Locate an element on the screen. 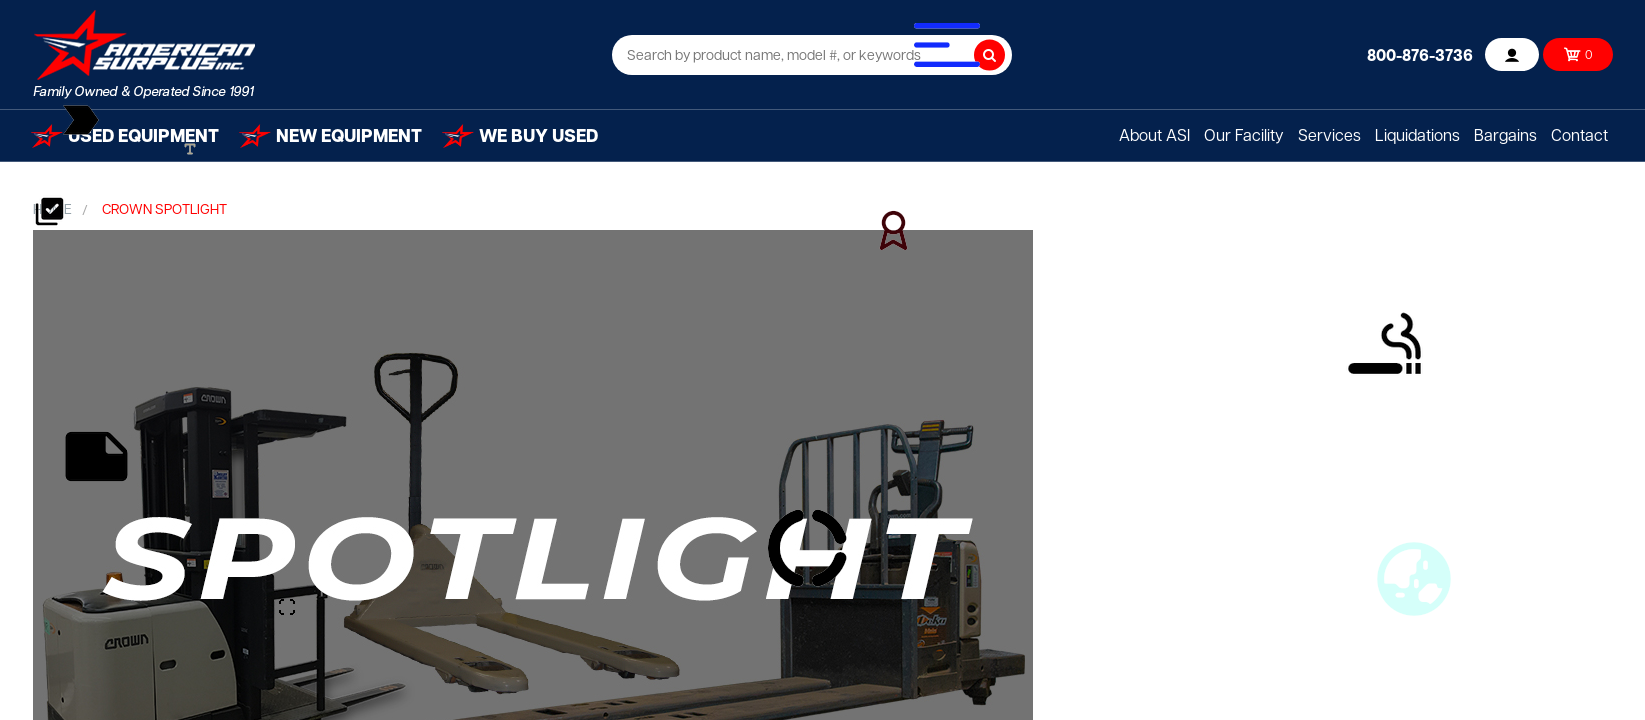  item successfully added to library is located at coordinates (49, 211).